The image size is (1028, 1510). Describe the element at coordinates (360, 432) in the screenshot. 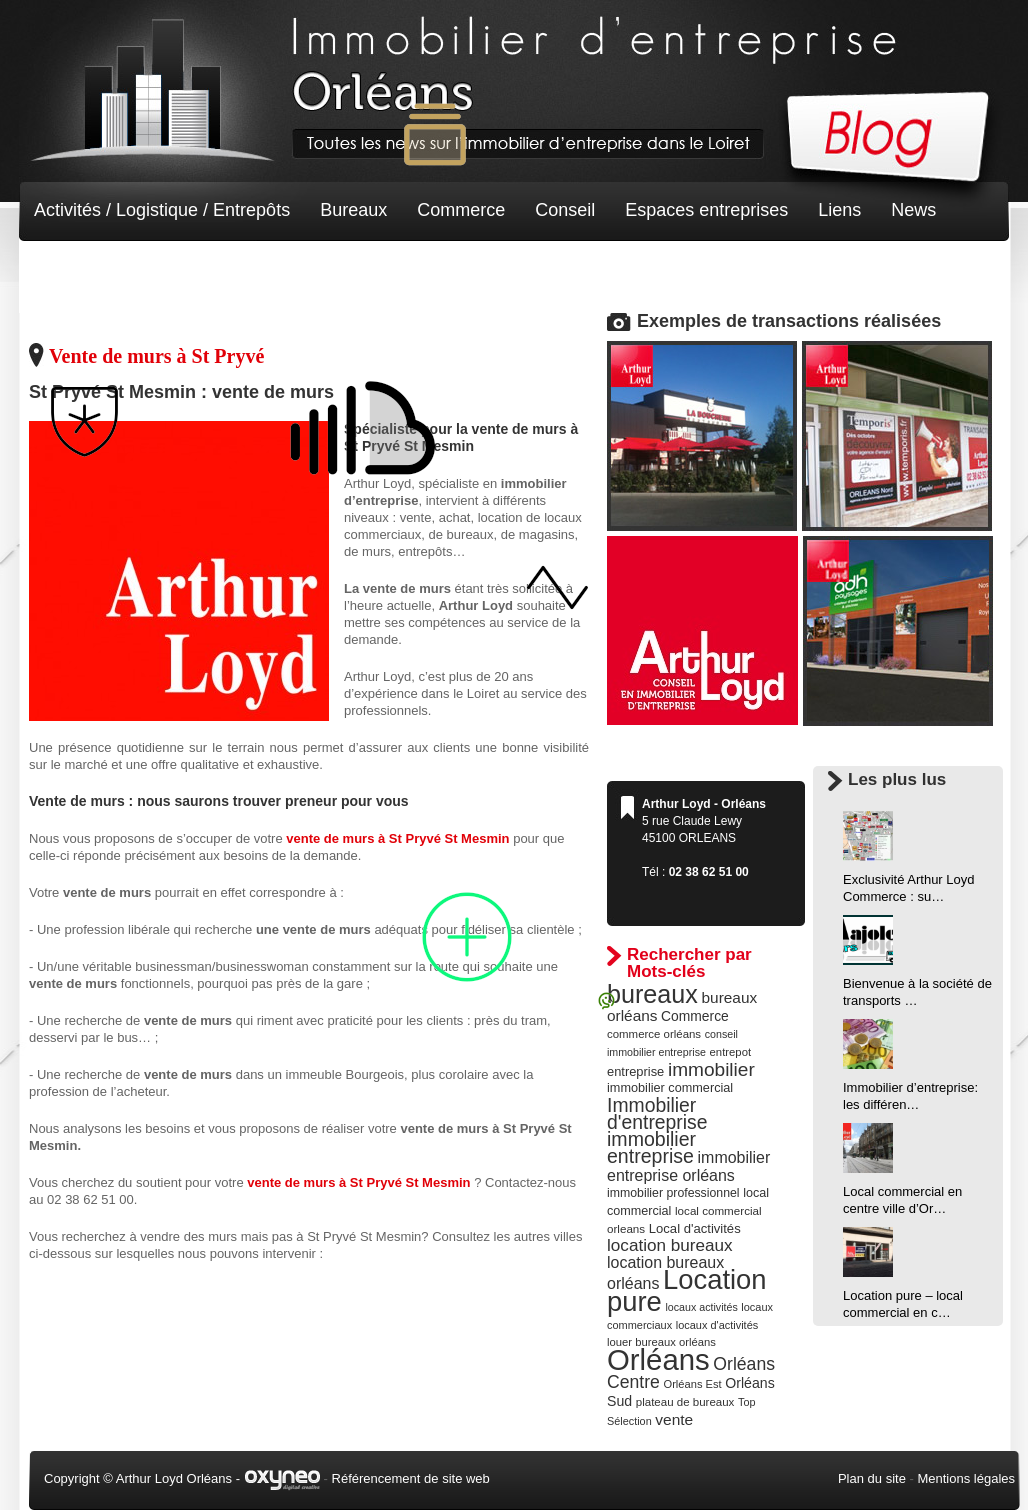

I see `open soundcloud app` at that location.